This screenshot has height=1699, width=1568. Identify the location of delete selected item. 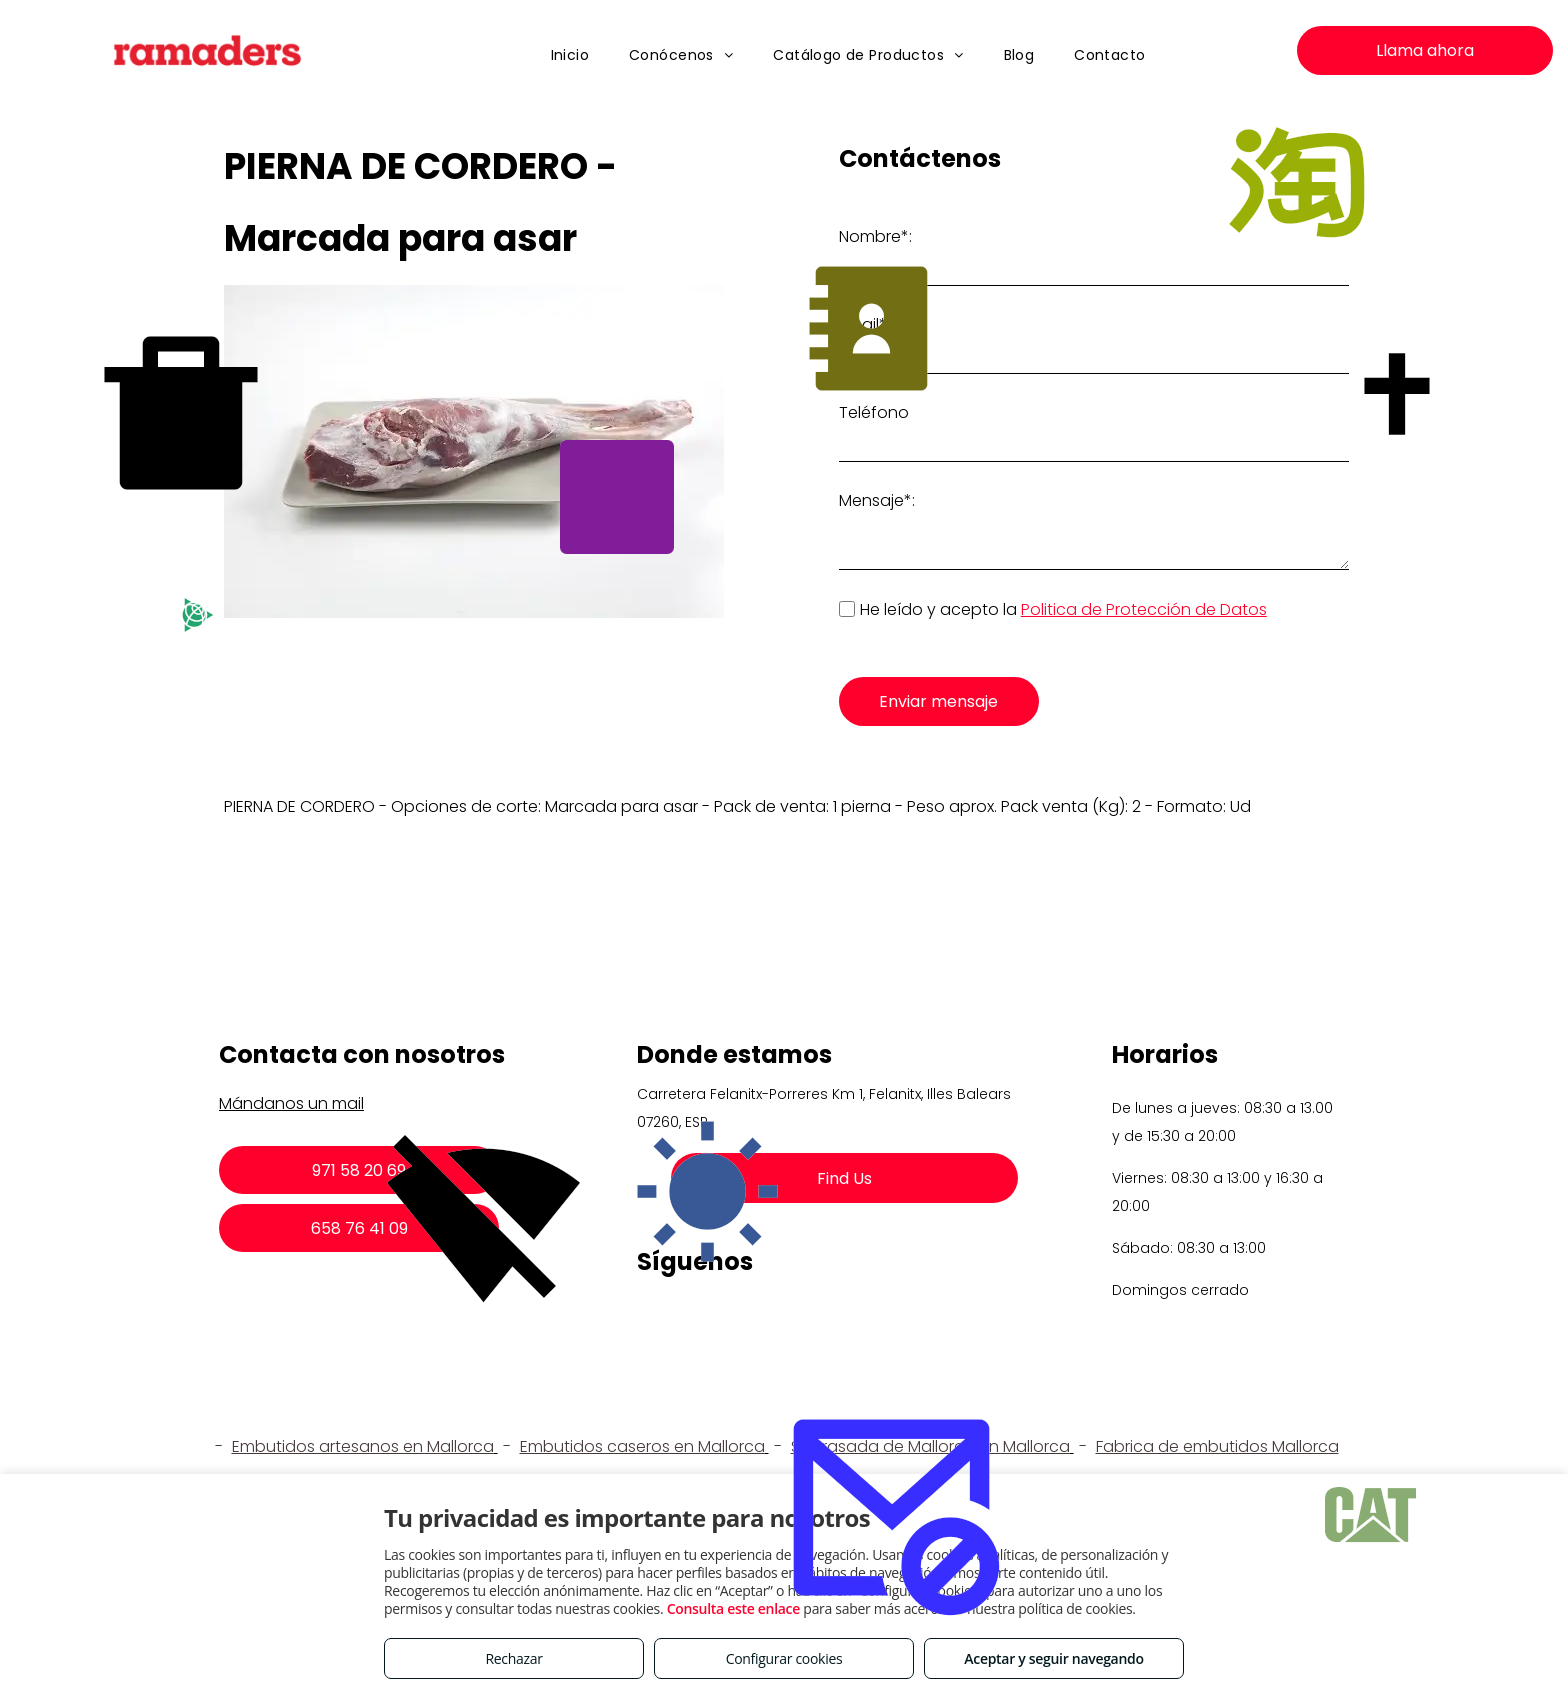
(181, 413).